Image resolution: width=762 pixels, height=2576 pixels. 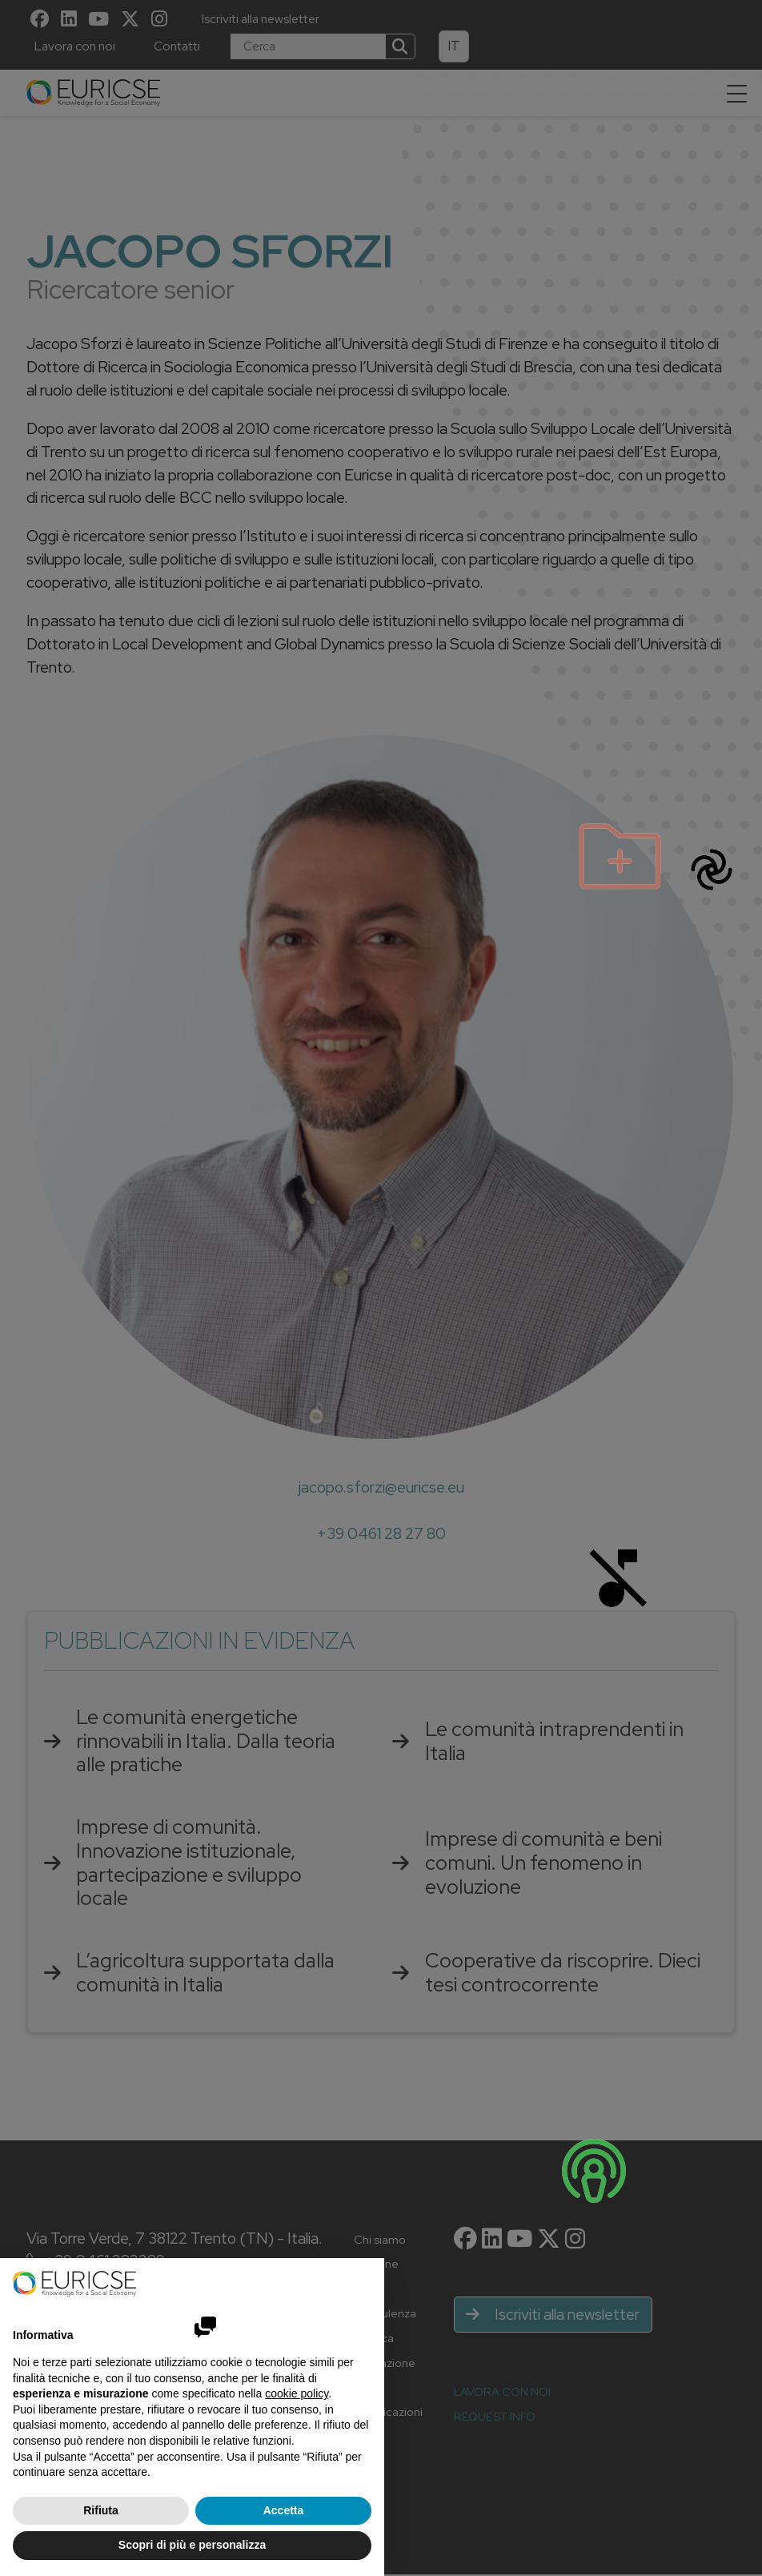 What do you see at coordinates (205, 2327) in the screenshot?
I see `open conversations or messages` at bounding box center [205, 2327].